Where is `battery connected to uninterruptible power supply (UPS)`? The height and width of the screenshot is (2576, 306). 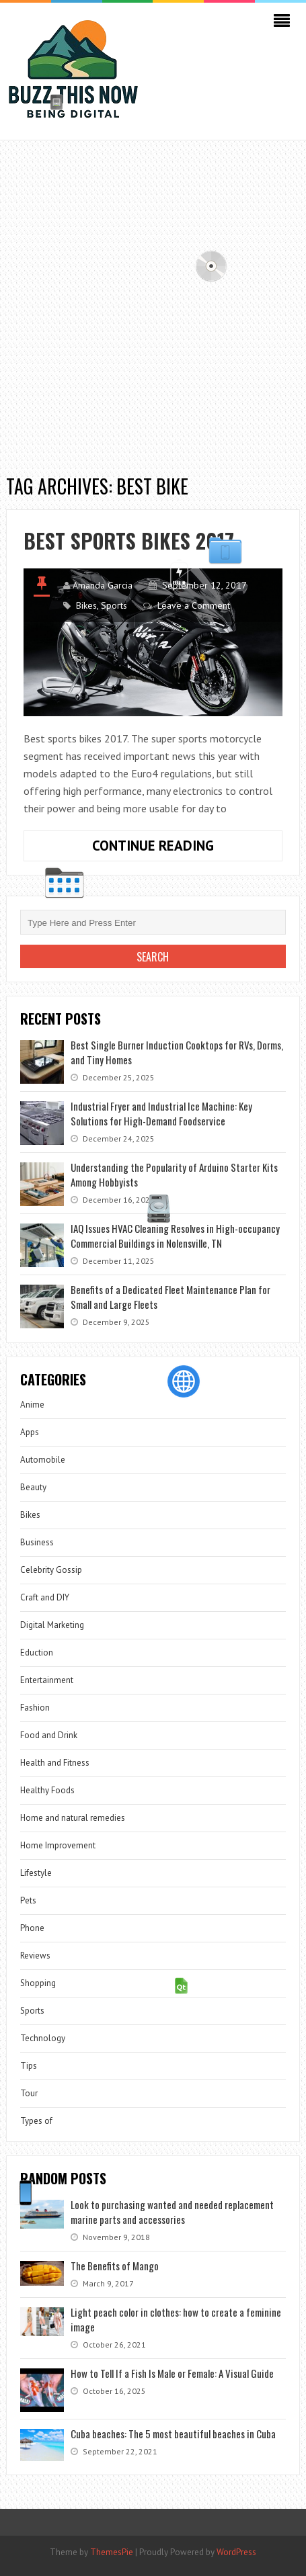
battery connected to uninterruptible power supply (UPS) is located at coordinates (179, 574).